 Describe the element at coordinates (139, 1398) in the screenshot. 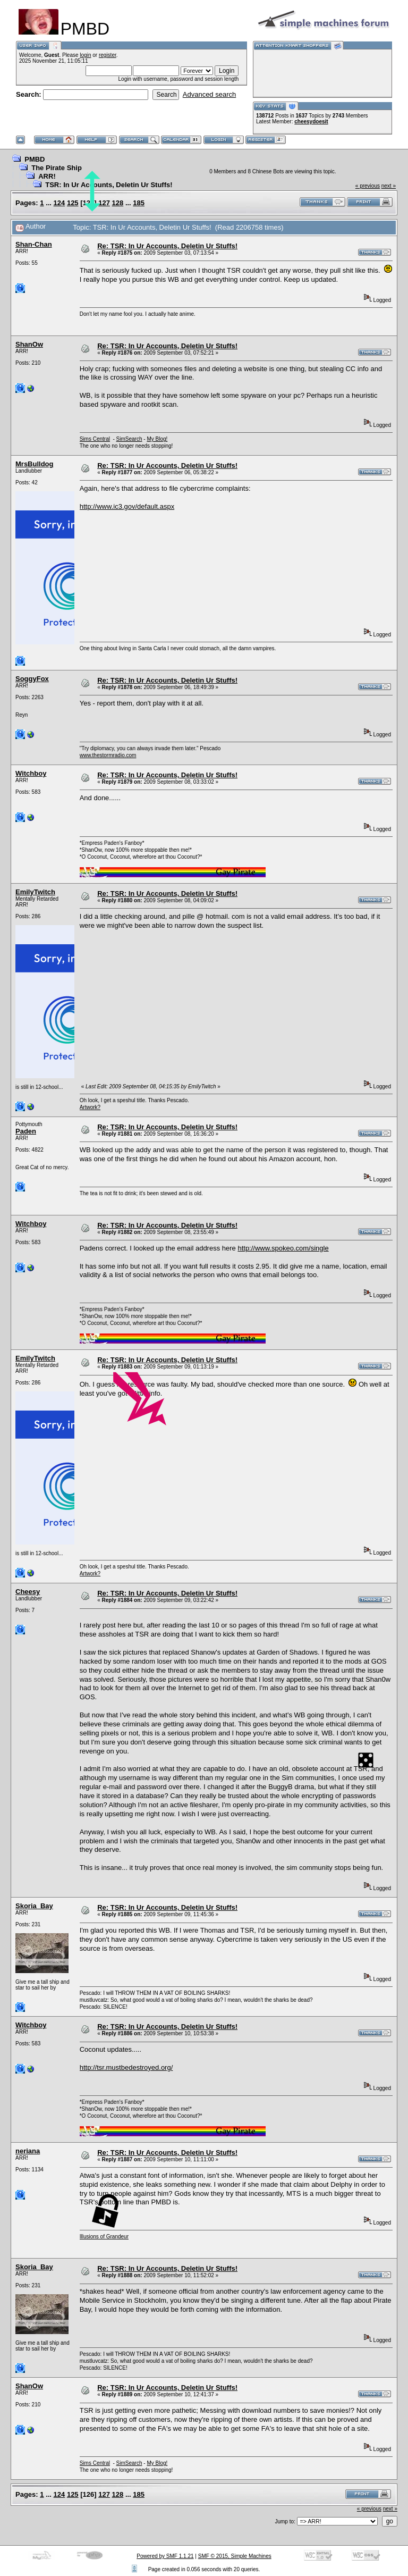

I see `activate focus mode or concentration boost` at that location.